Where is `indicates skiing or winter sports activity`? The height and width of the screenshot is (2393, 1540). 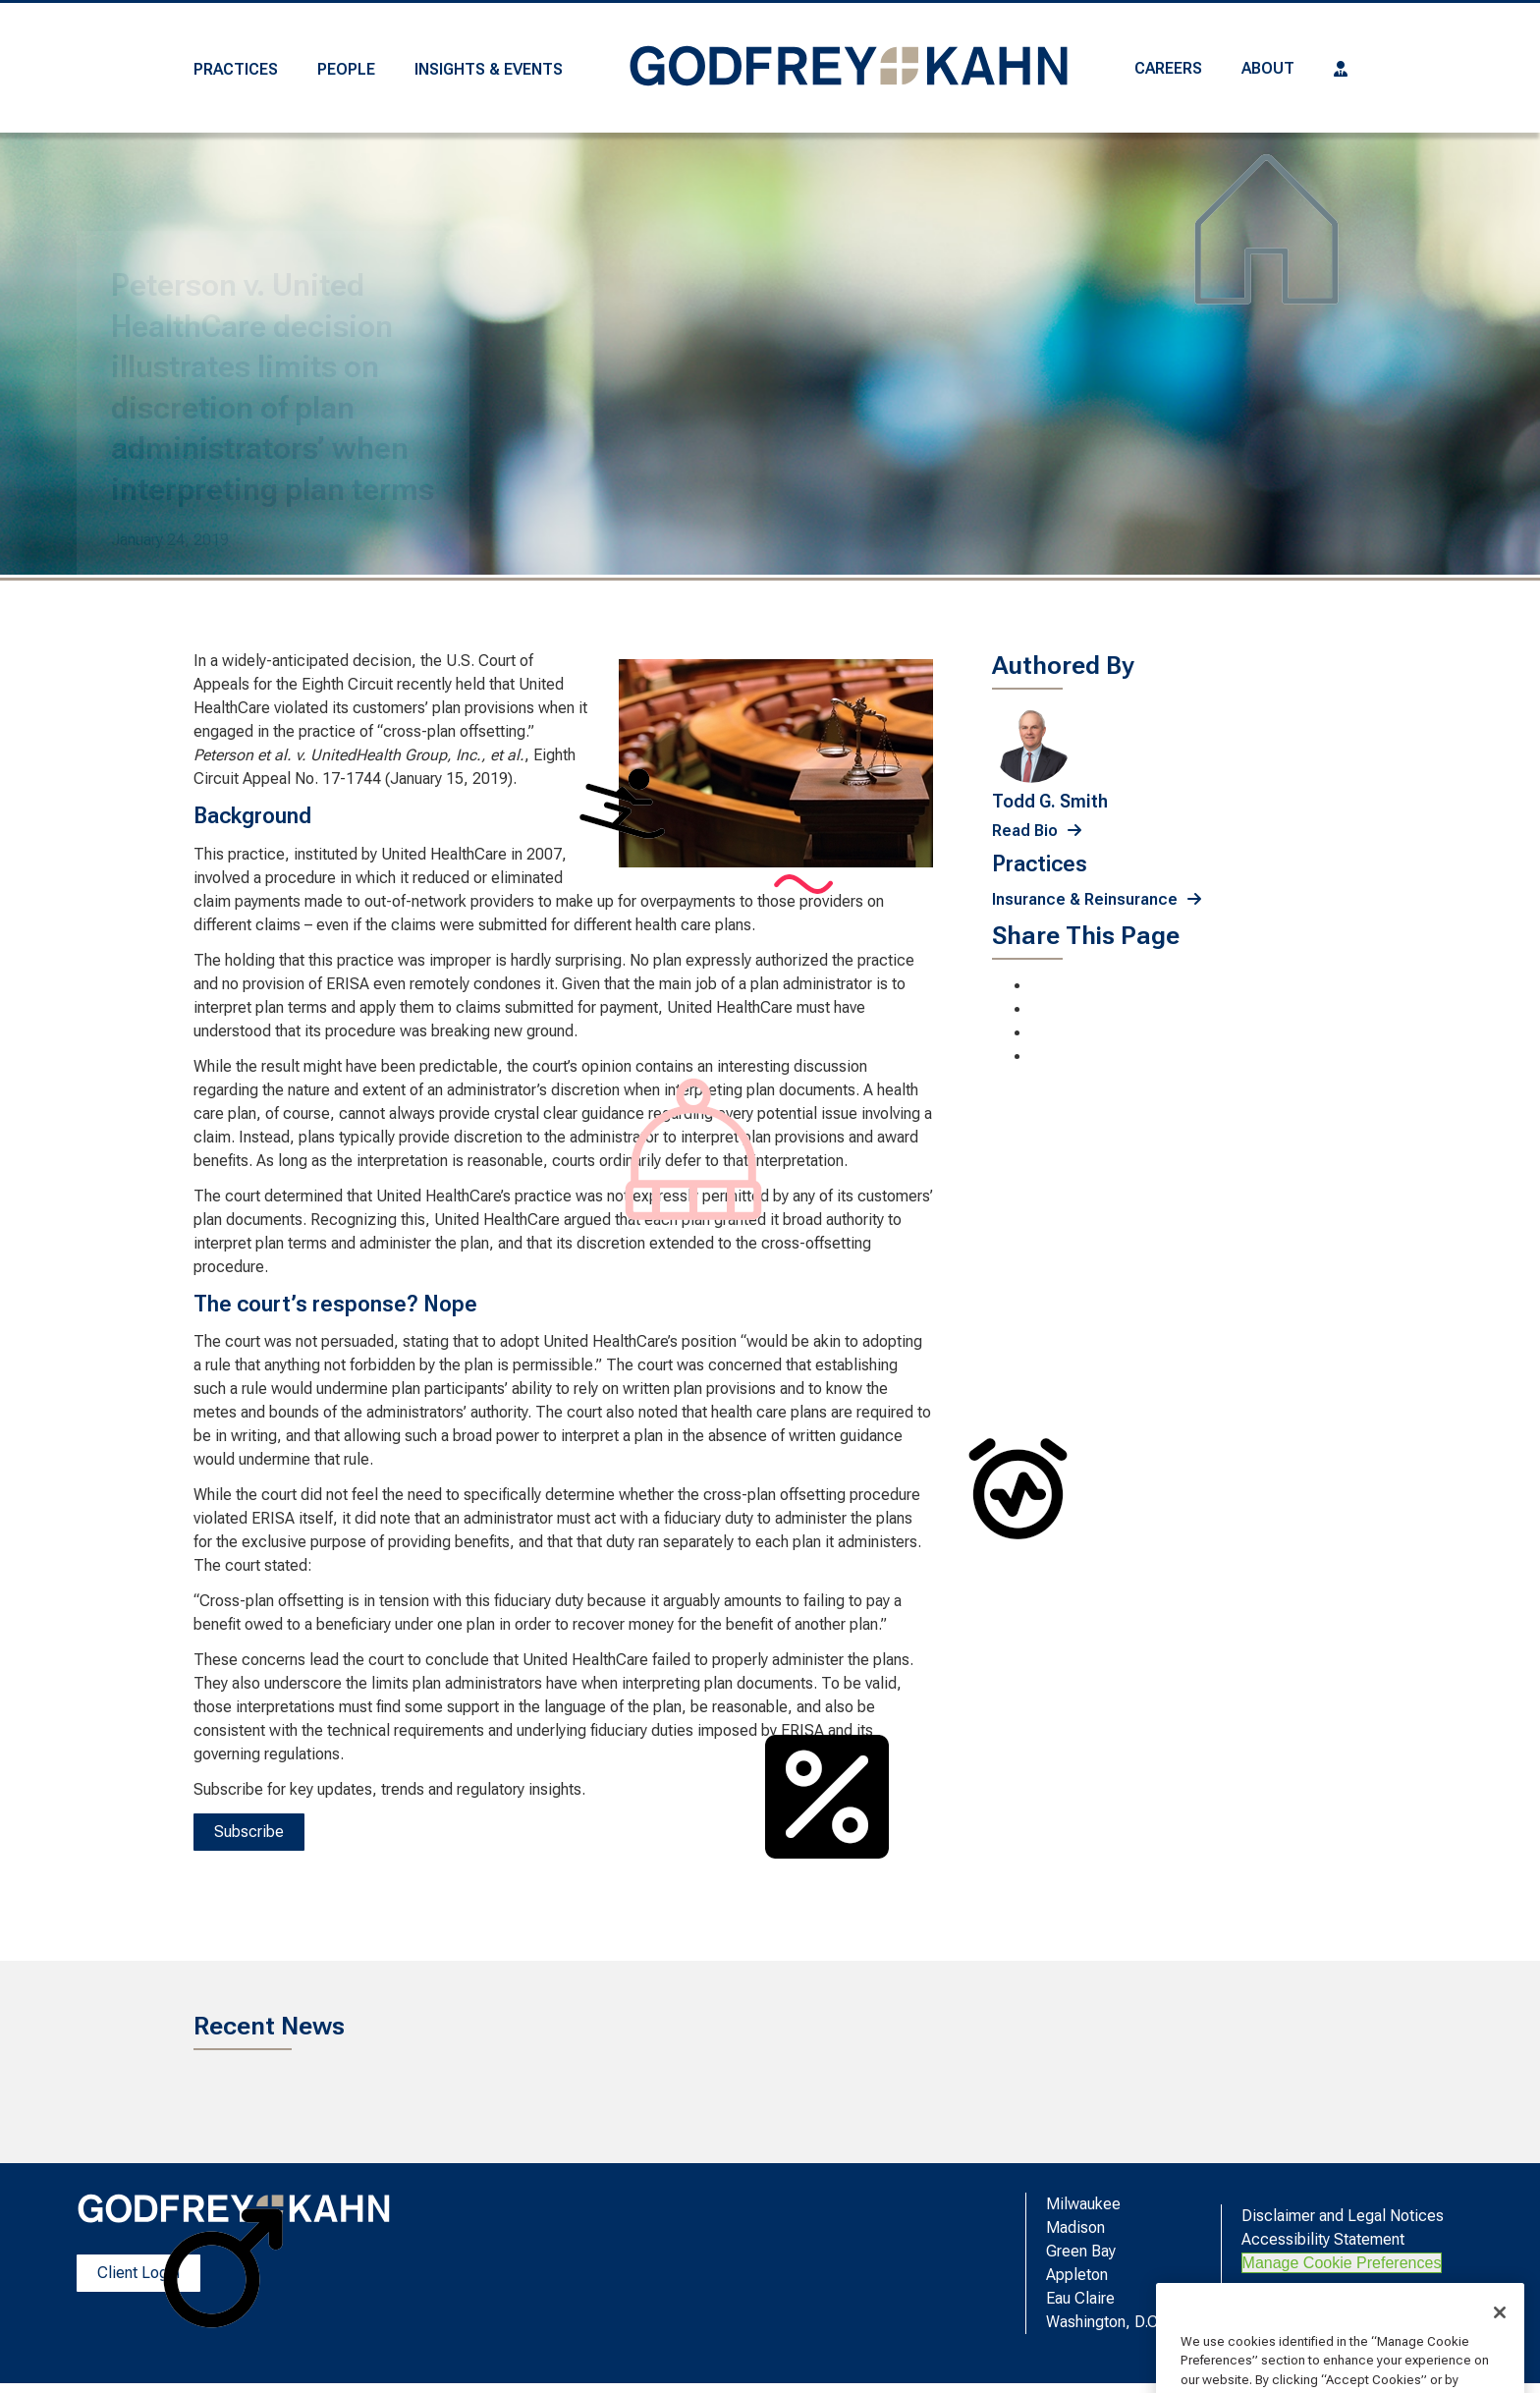 indicates skiing or winter sports activity is located at coordinates (622, 805).